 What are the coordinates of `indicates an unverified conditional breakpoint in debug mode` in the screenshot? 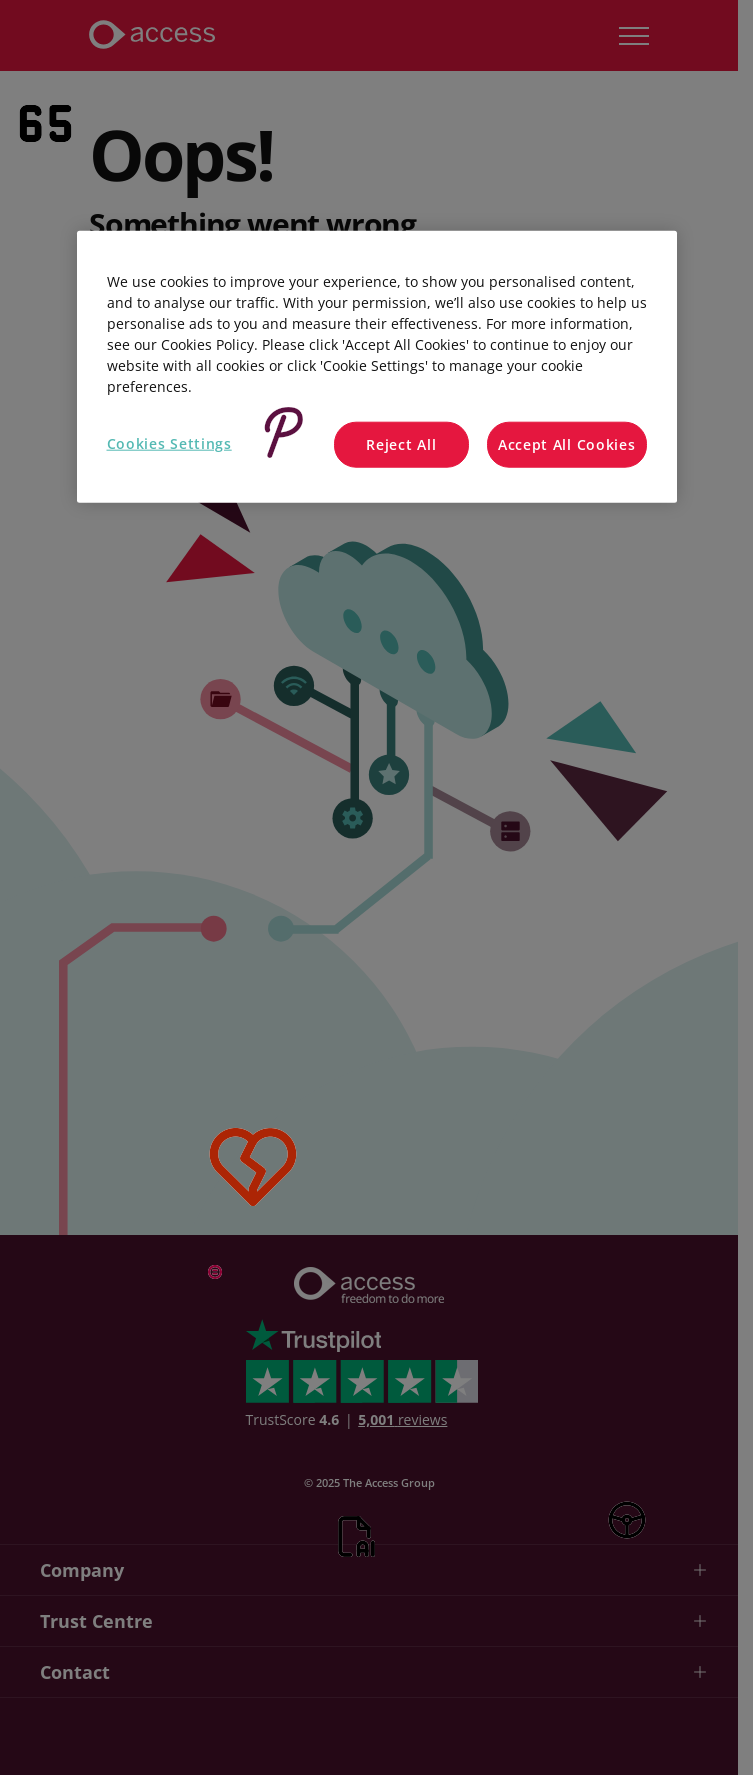 It's located at (215, 1272).